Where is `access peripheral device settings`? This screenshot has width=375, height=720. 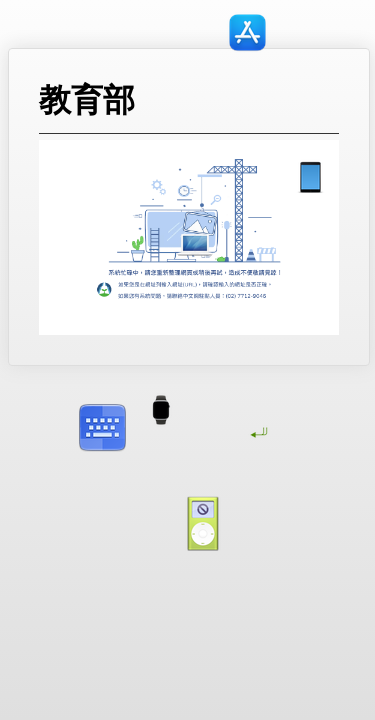
access peripheral device settings is located at coordinates (102, 427).